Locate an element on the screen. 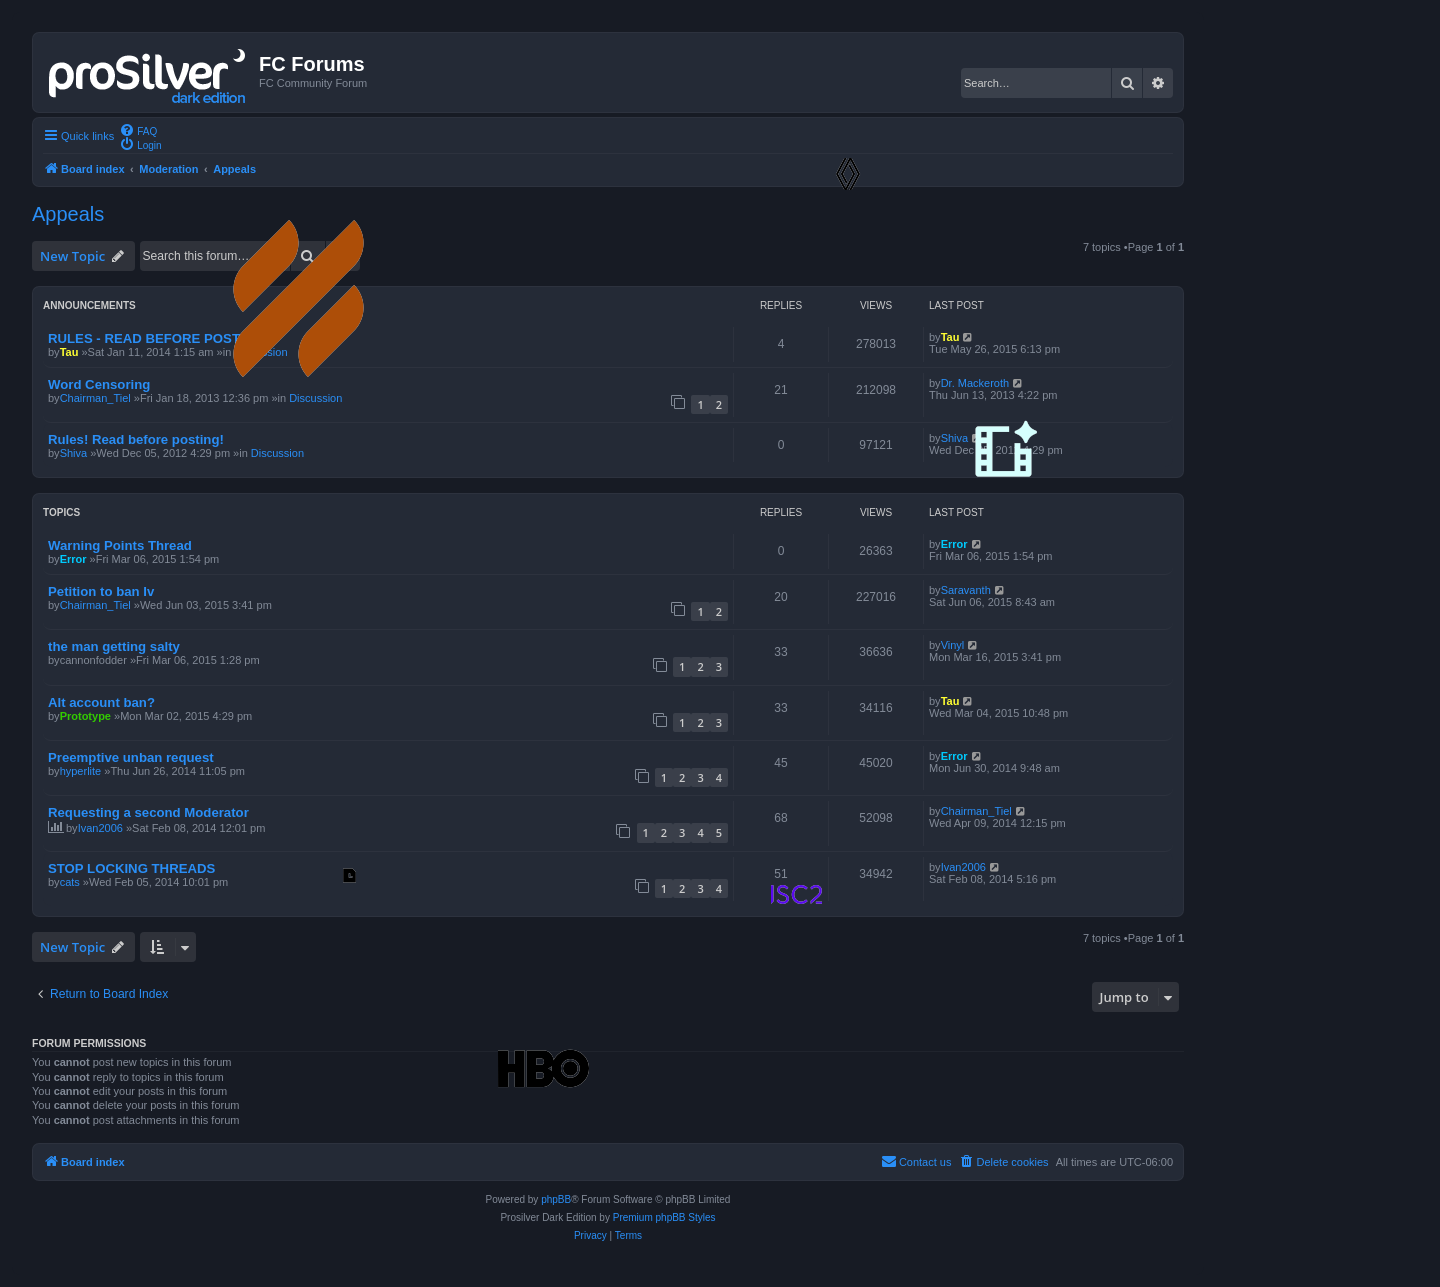  open the HBO streaming app is located at coordinates (543, 1068).